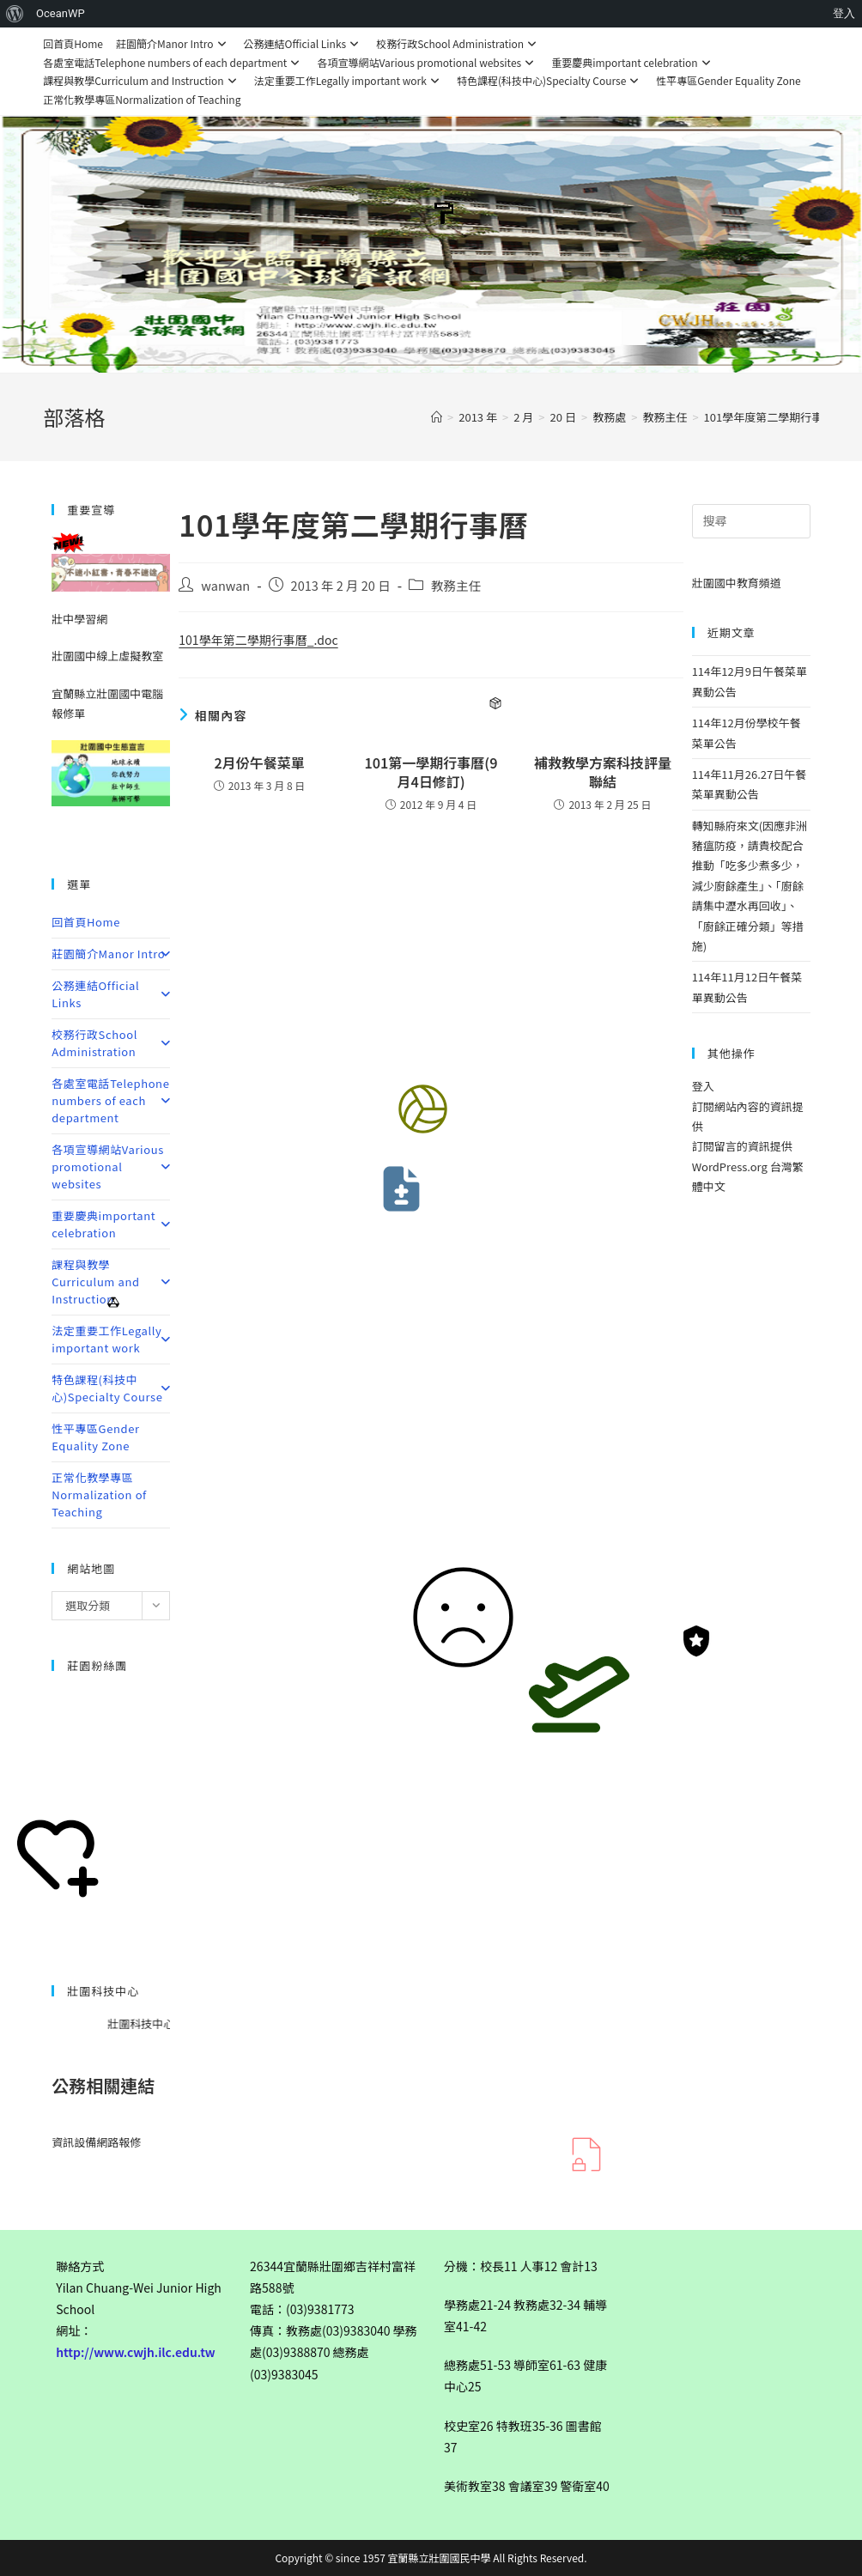  What do you see at coordinates (113, 1303) in the screenshot?
I see `open google drive` at bounding box center [113, 1303].